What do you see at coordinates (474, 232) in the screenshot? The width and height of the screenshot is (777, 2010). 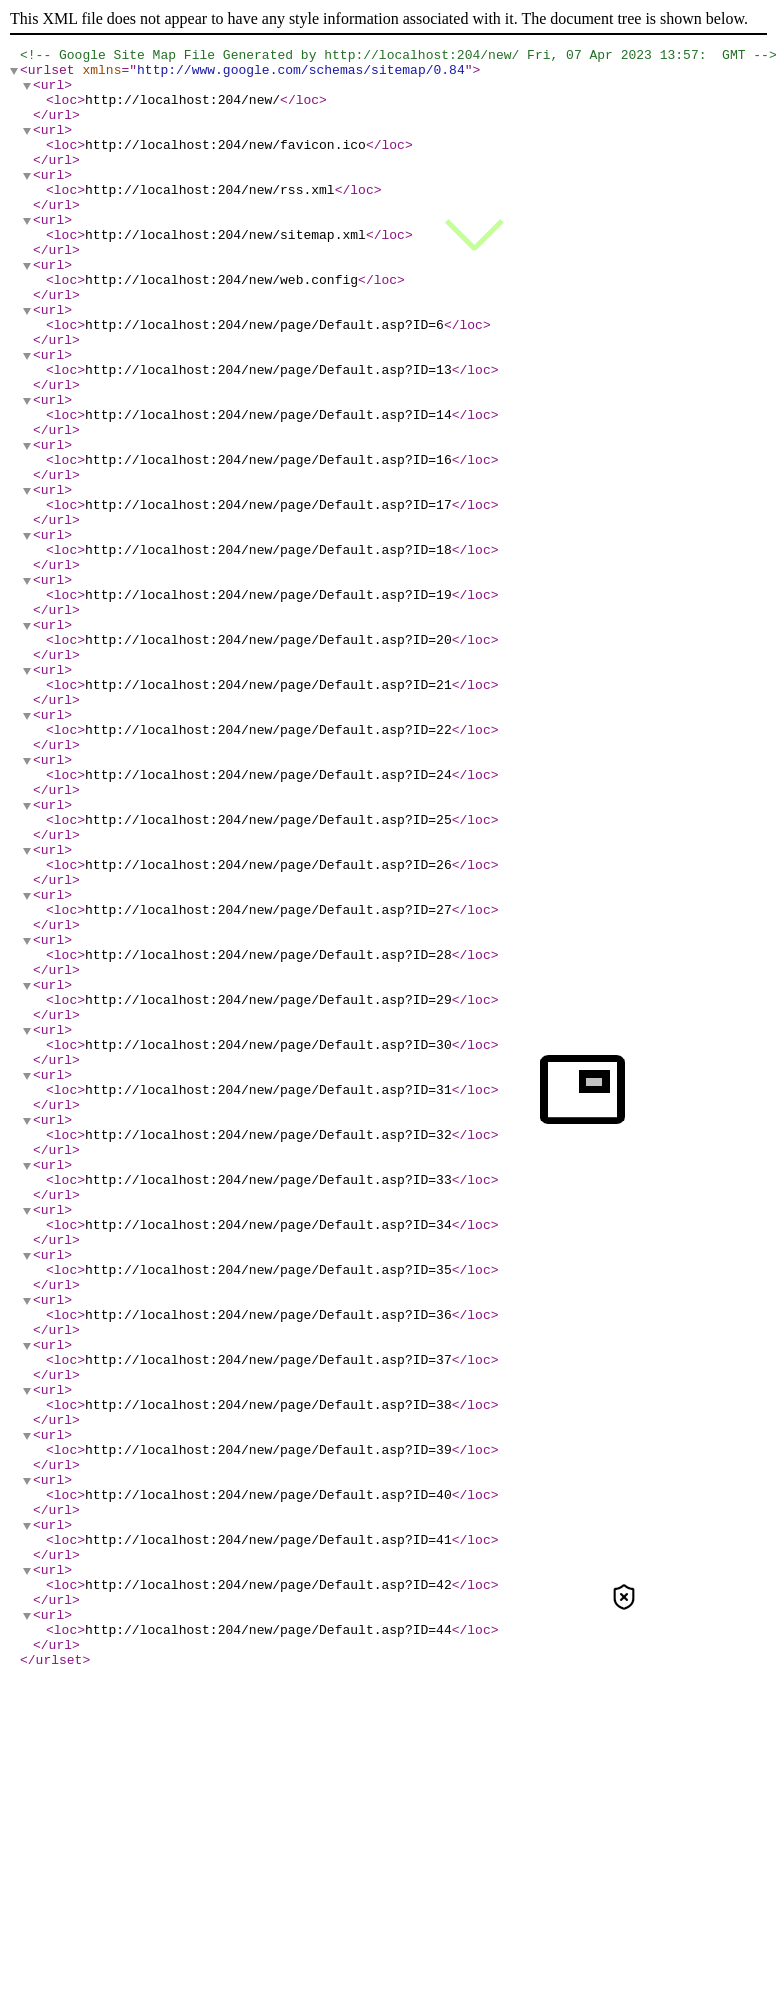 I see `expand a collapsed section or dropdown menu` at bounding box center [474, 232].